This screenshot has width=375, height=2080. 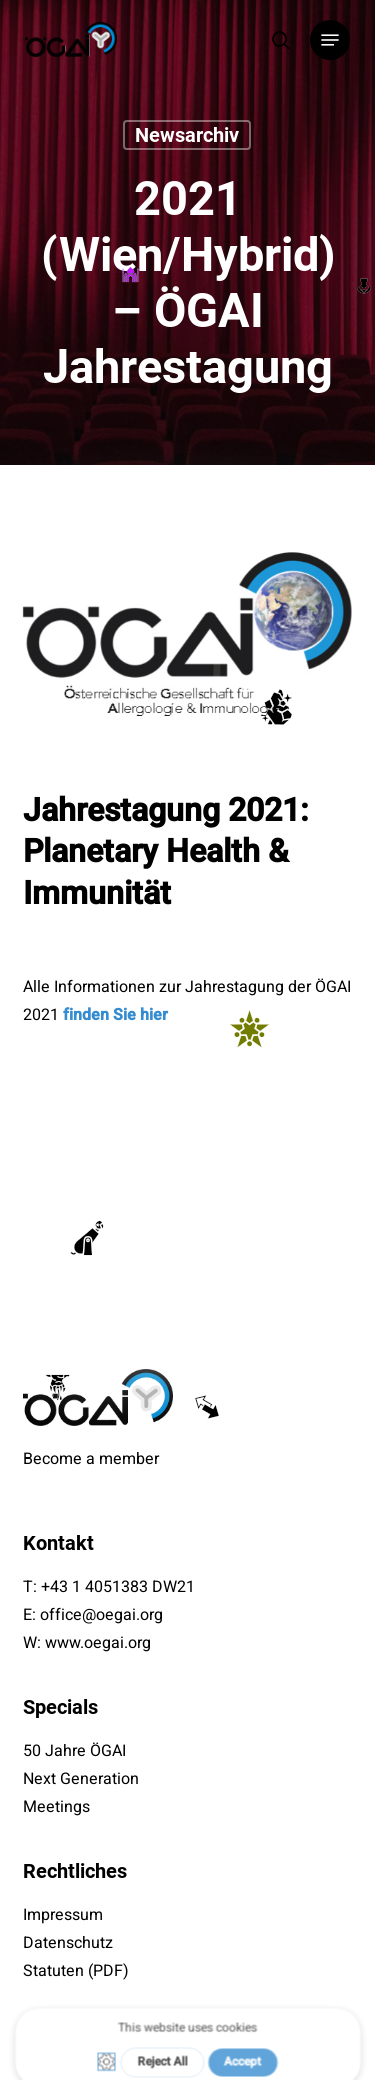 What do you see at coordinates (57, 1387) in the screenshot?
I see `indicates a ceiling hazard or obstacle in gameplay` at bounding box center [57, 1387].